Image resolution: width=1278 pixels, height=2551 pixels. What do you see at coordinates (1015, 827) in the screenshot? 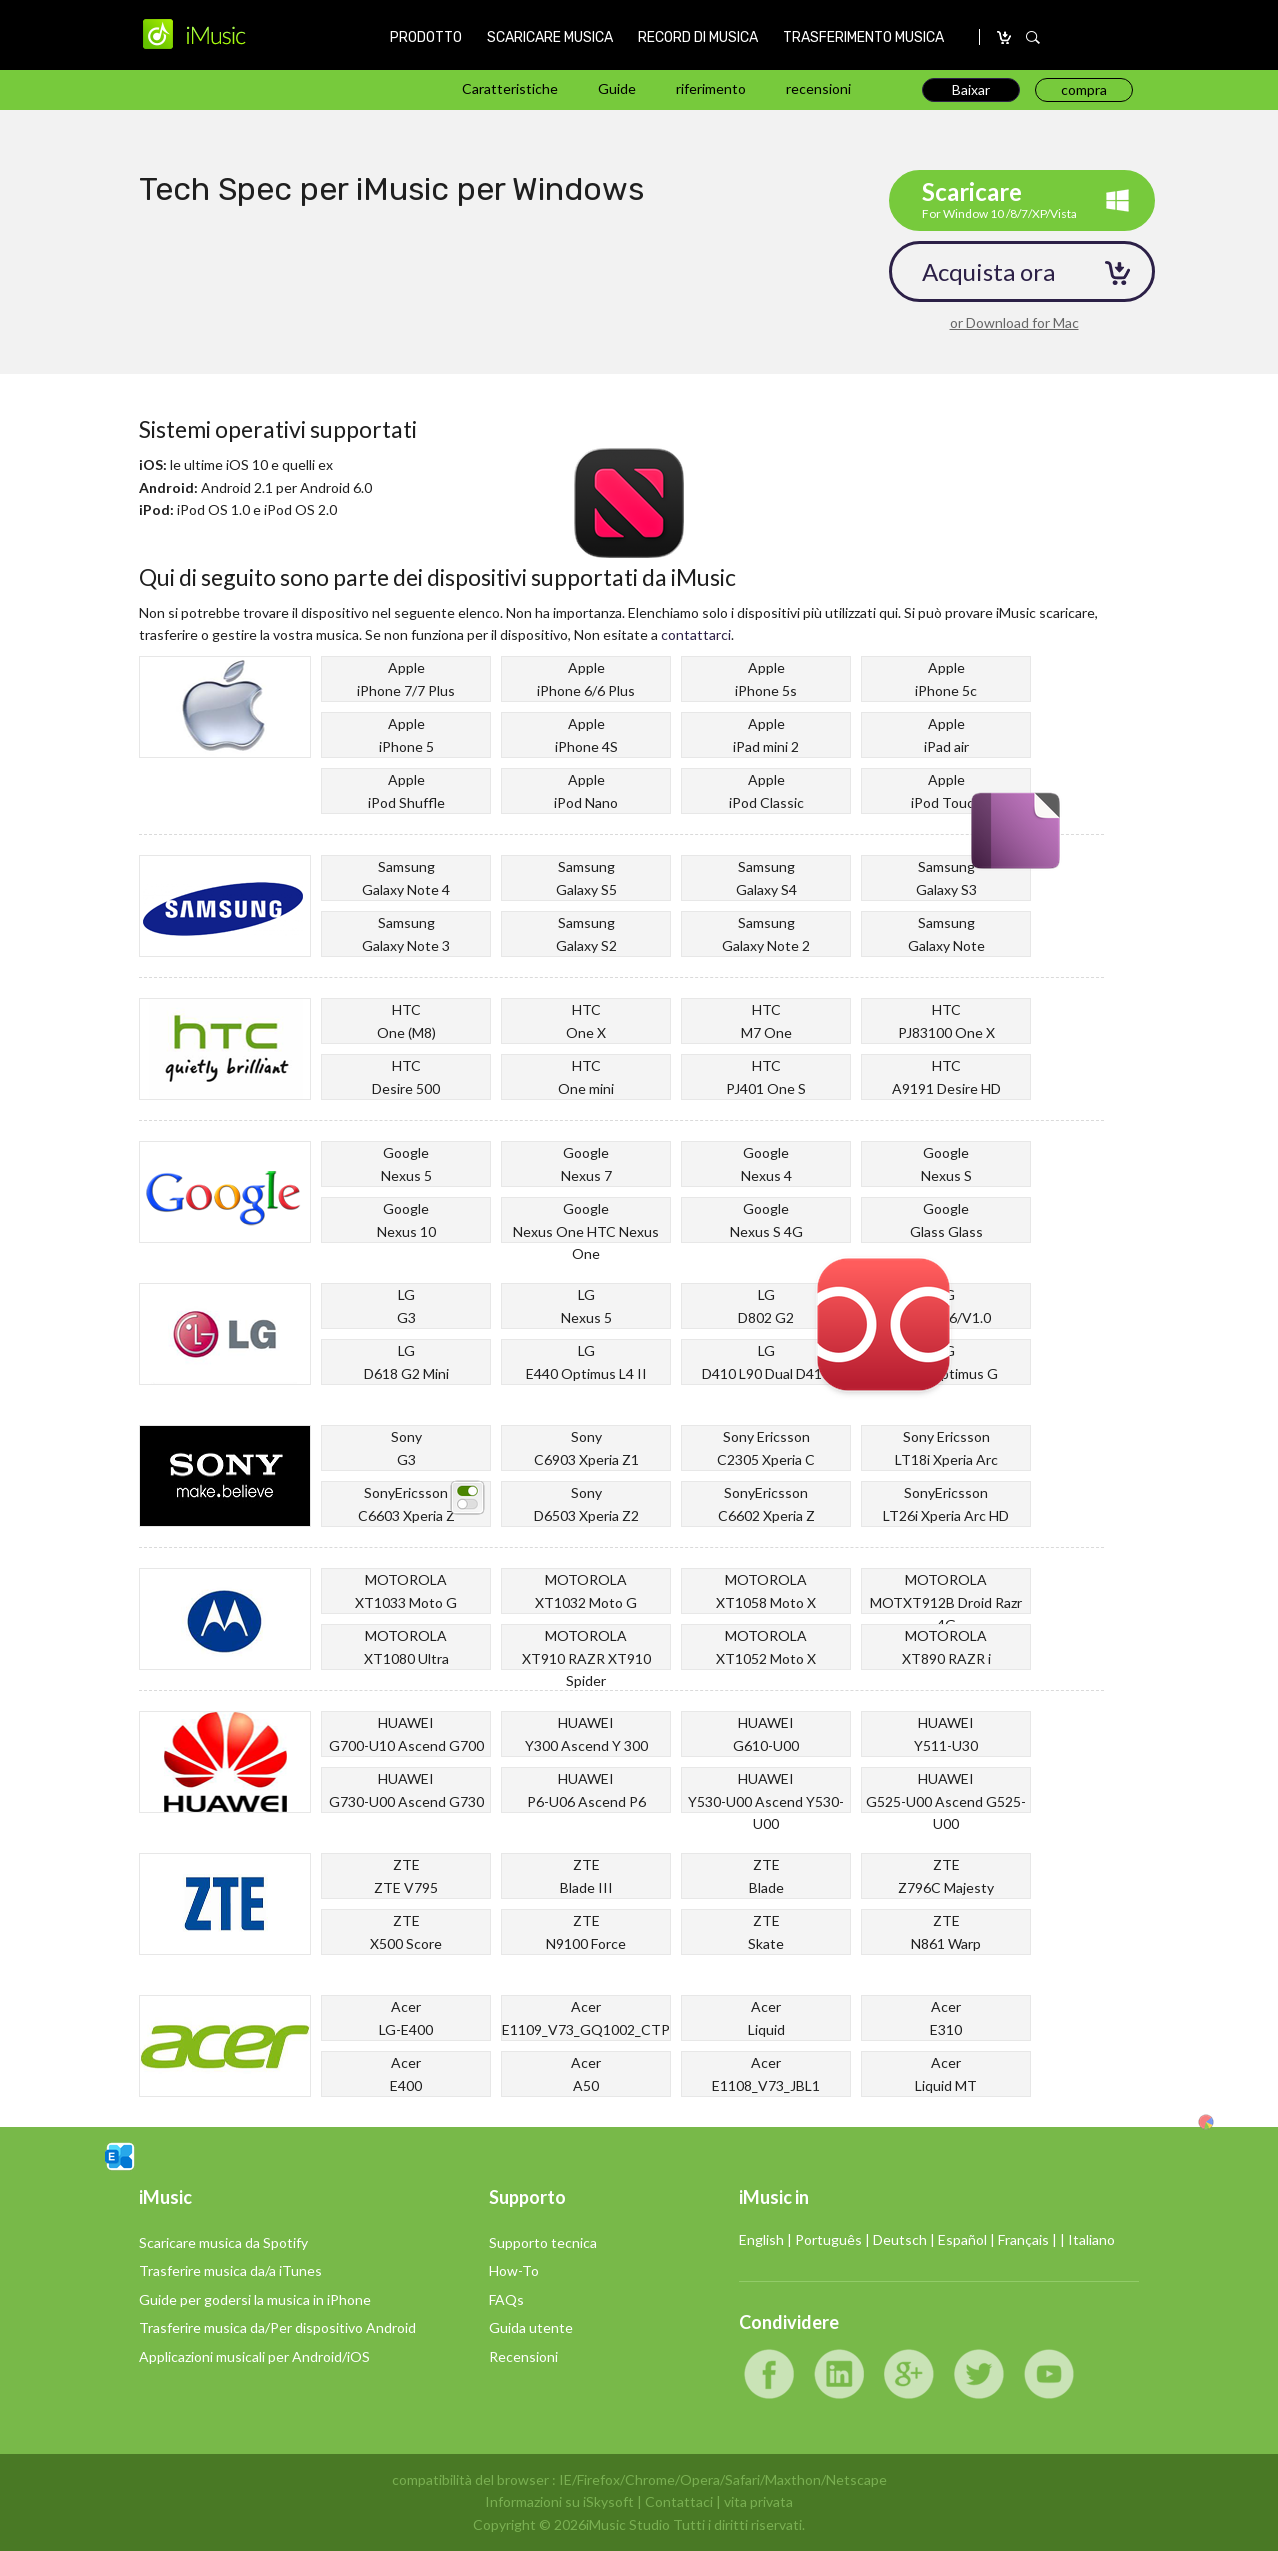
I see `change desktop wallpaper settings` at bounding box center [1015, 827].